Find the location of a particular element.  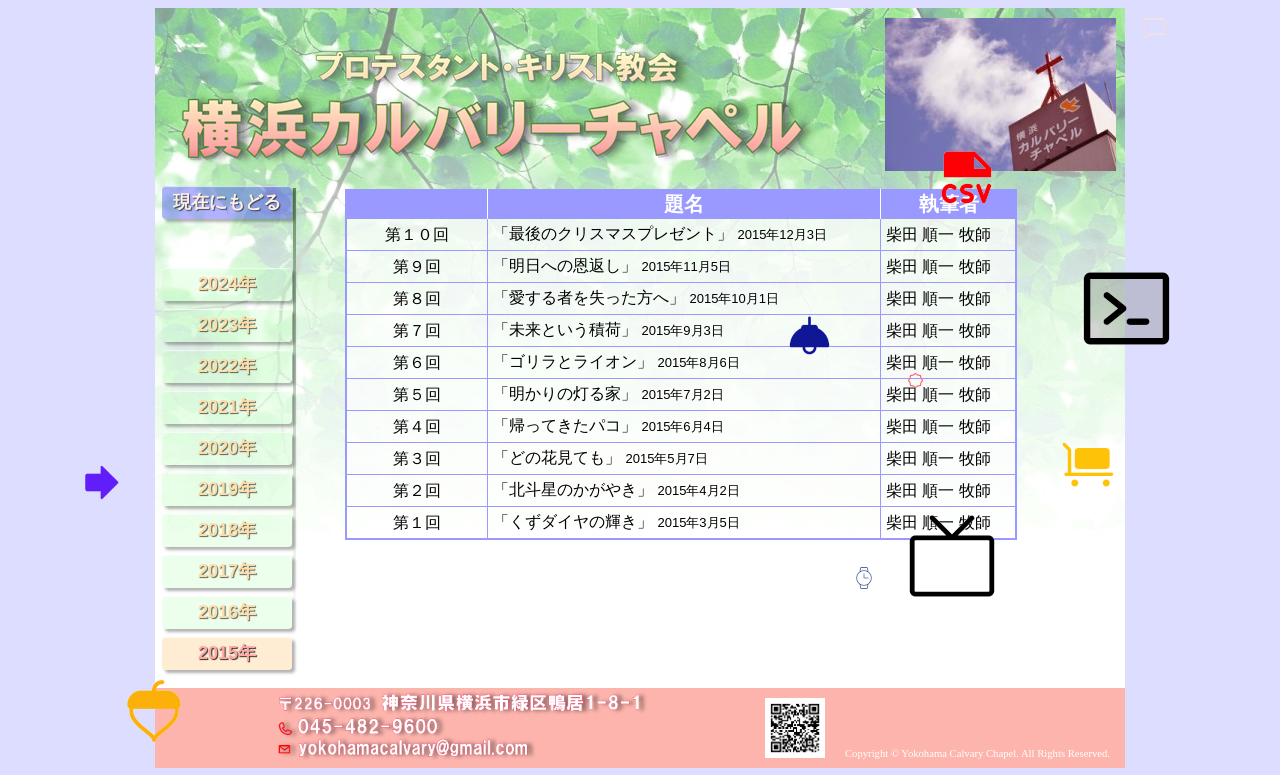

open or view a CSV file is located at coordinates (967, 179).